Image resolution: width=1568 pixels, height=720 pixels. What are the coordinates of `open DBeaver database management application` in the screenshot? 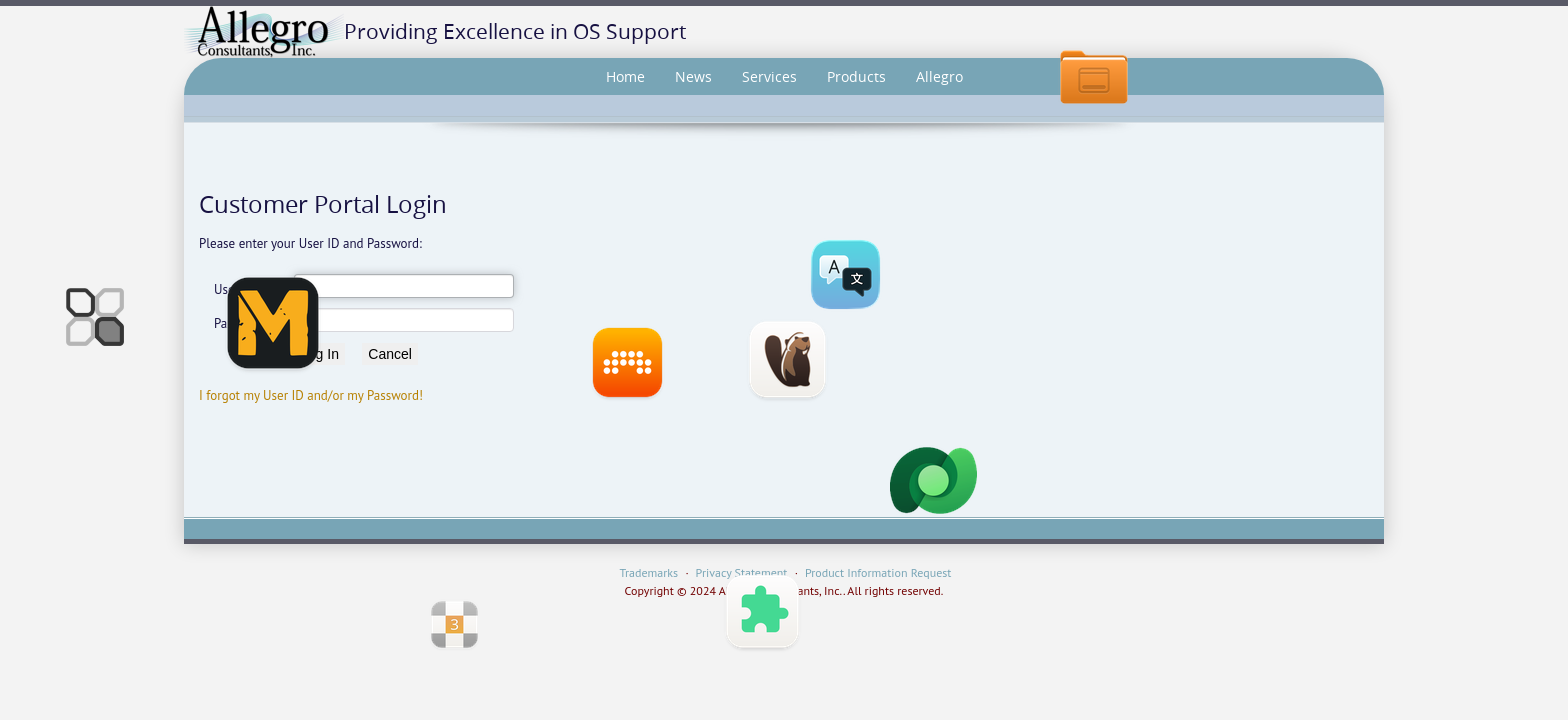 It's located at (787, 359).